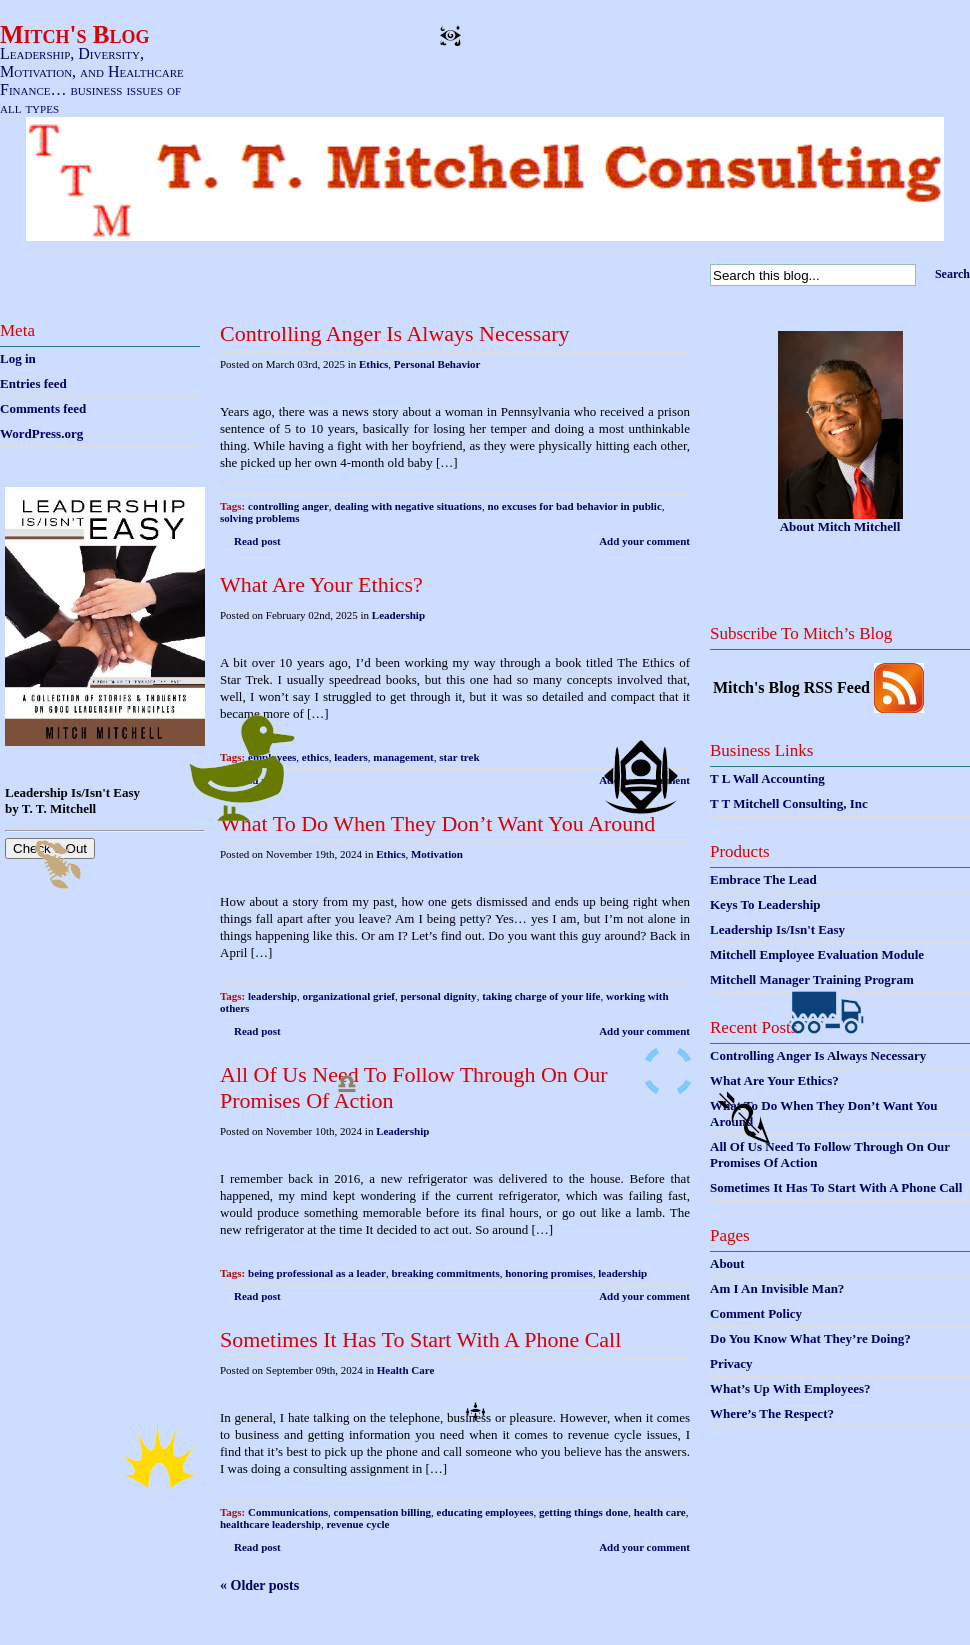 This screenshot has height=1645, width=970. What do you see at coordinates (58, 864) in the screenshot?
I see `scorpion character or creature icon in a game` at bounding box center [58, 864].